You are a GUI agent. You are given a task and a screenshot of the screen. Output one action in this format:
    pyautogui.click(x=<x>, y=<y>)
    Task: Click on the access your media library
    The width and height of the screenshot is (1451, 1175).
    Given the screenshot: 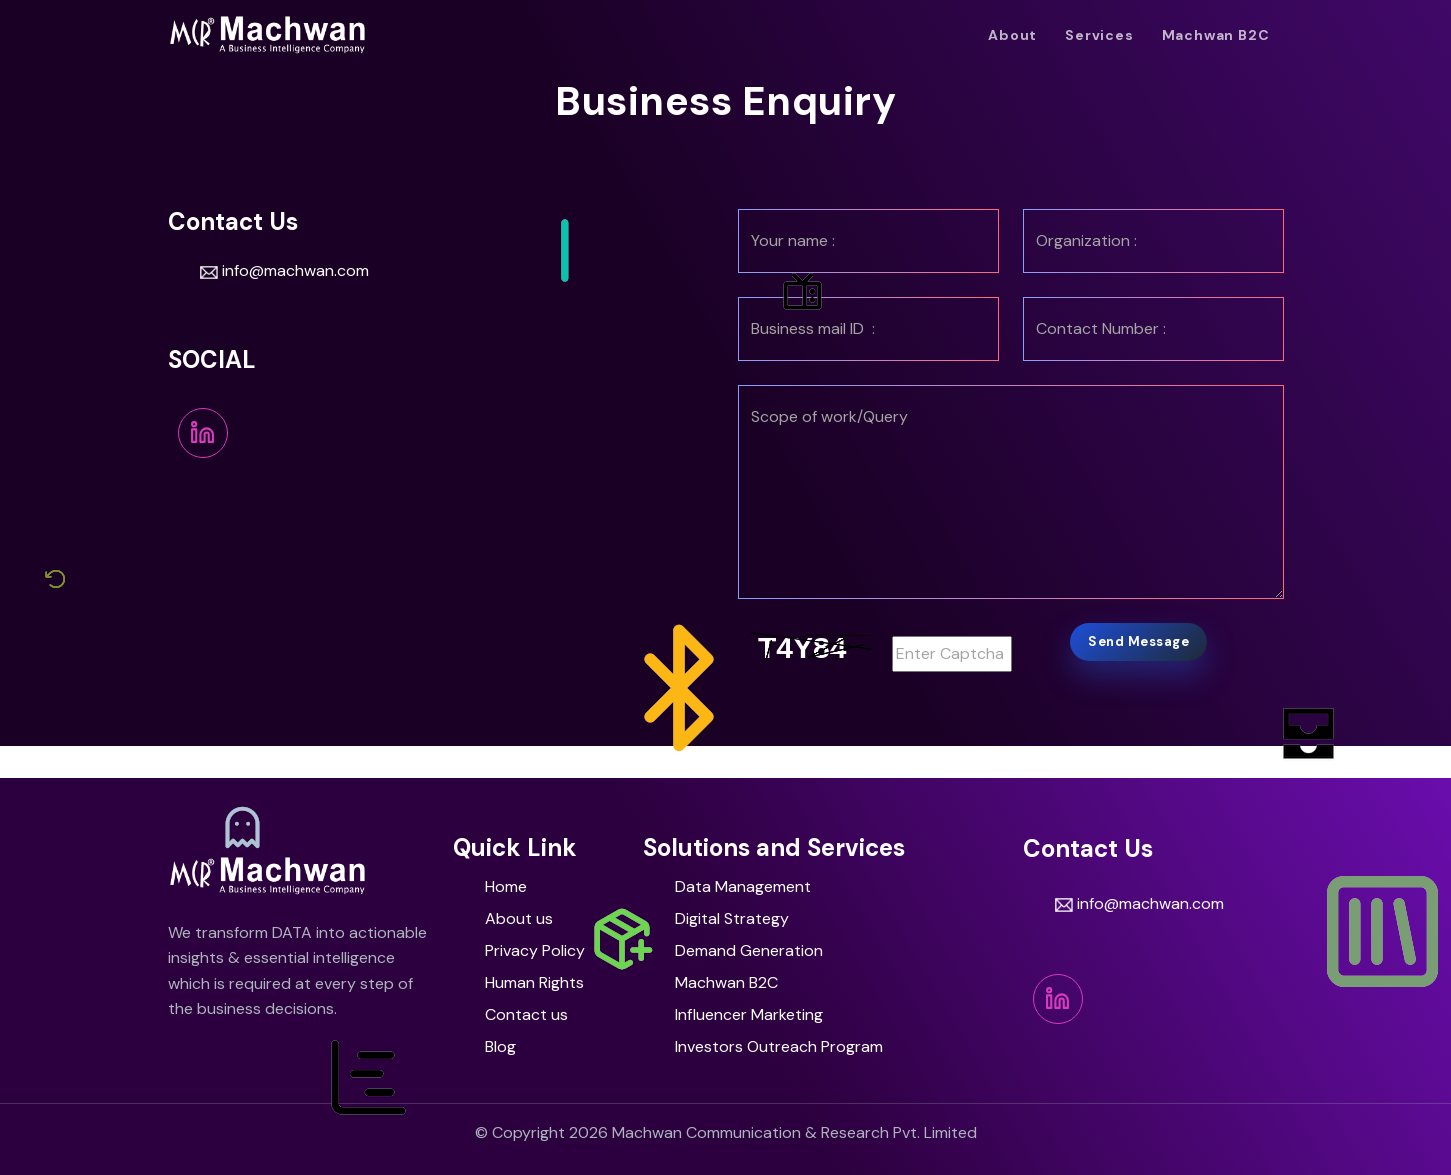 What is the action you would take?
    pyautogui.click(x=1382, y=931)
    